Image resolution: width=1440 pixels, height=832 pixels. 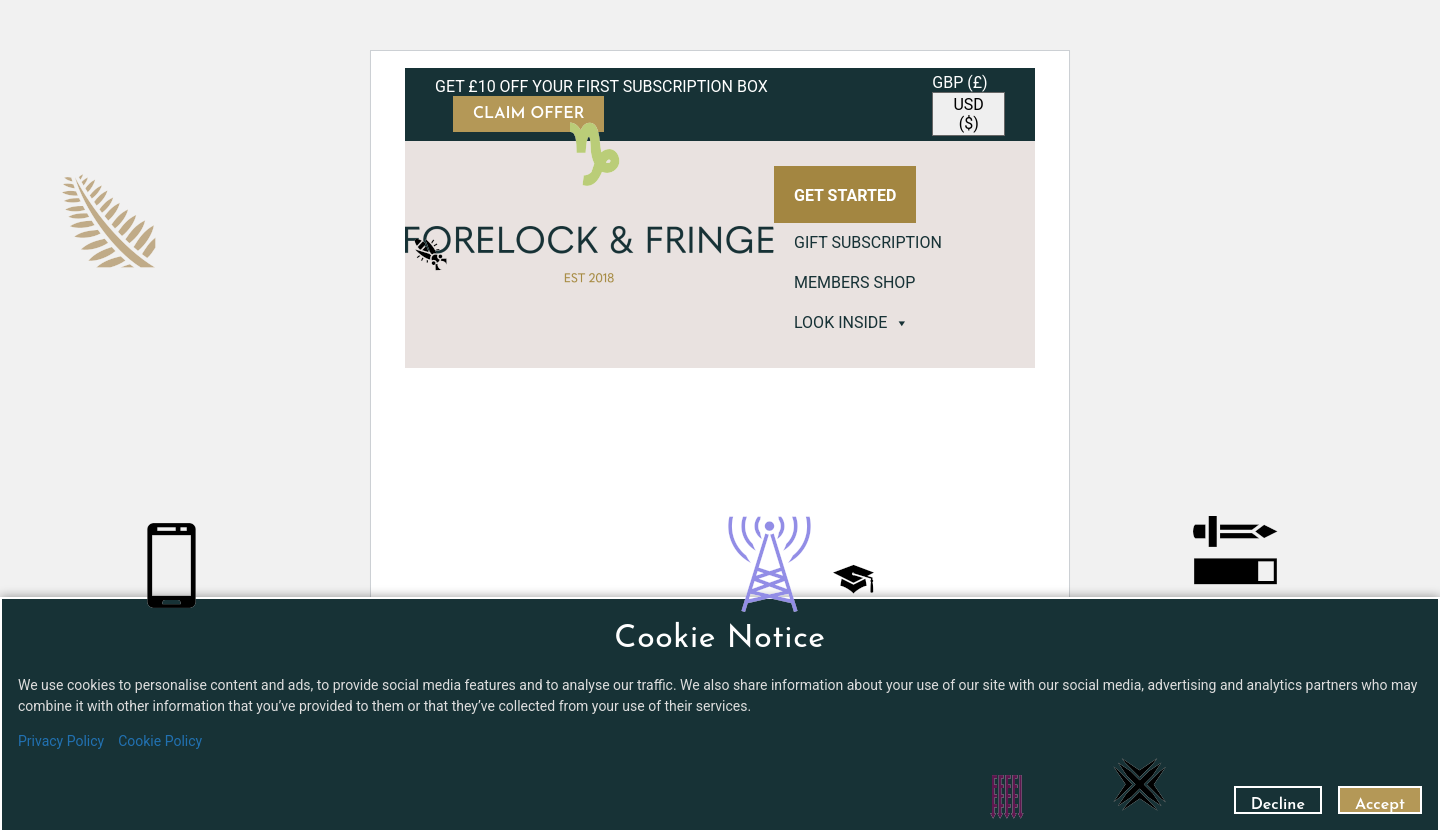 I want to click on a decorative cross or star emblem for game UI, so click(x=1139, y=784).